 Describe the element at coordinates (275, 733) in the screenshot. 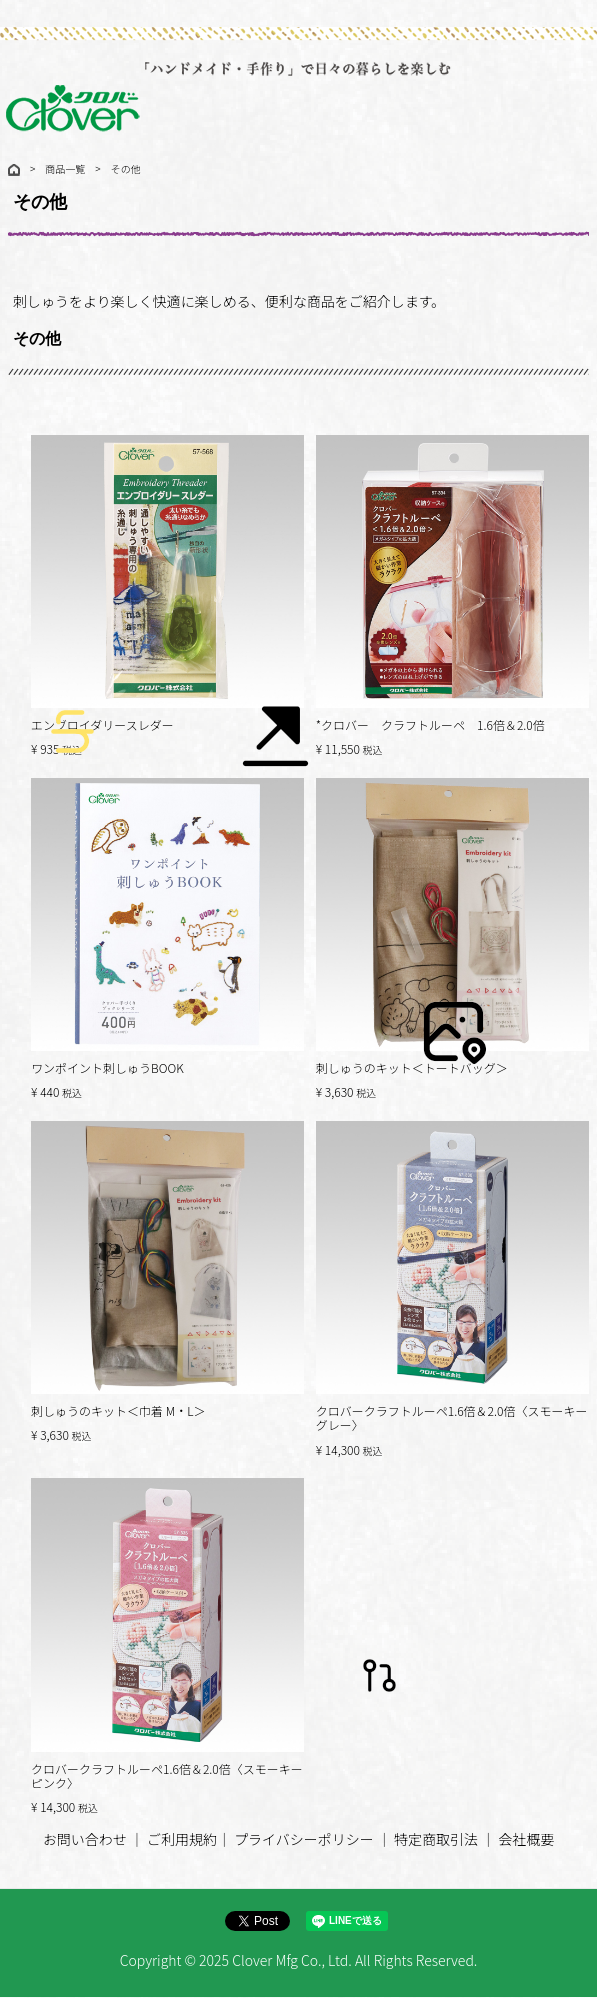

I see `open link in new window` at that location.